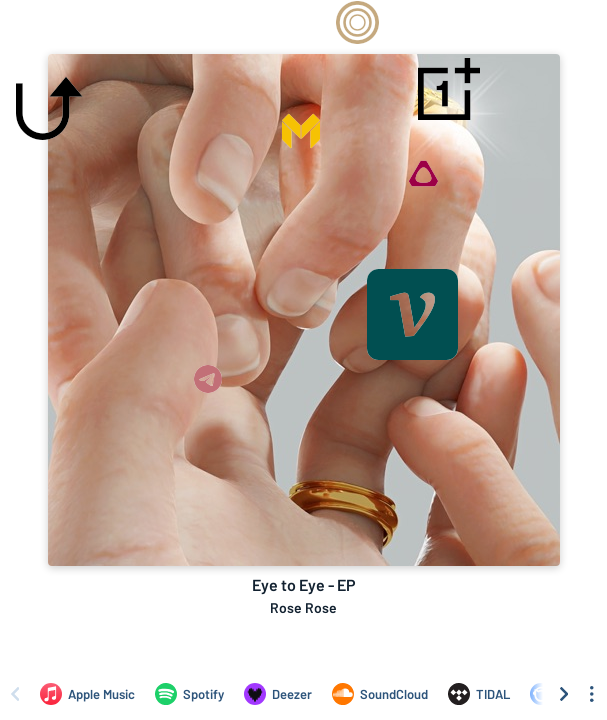 Image resolution: width=607 pixels, height=720 pixels. Describe the element at coordinates (208, 379) in the screenshot. I see `open Telegram messaging app` at that location.